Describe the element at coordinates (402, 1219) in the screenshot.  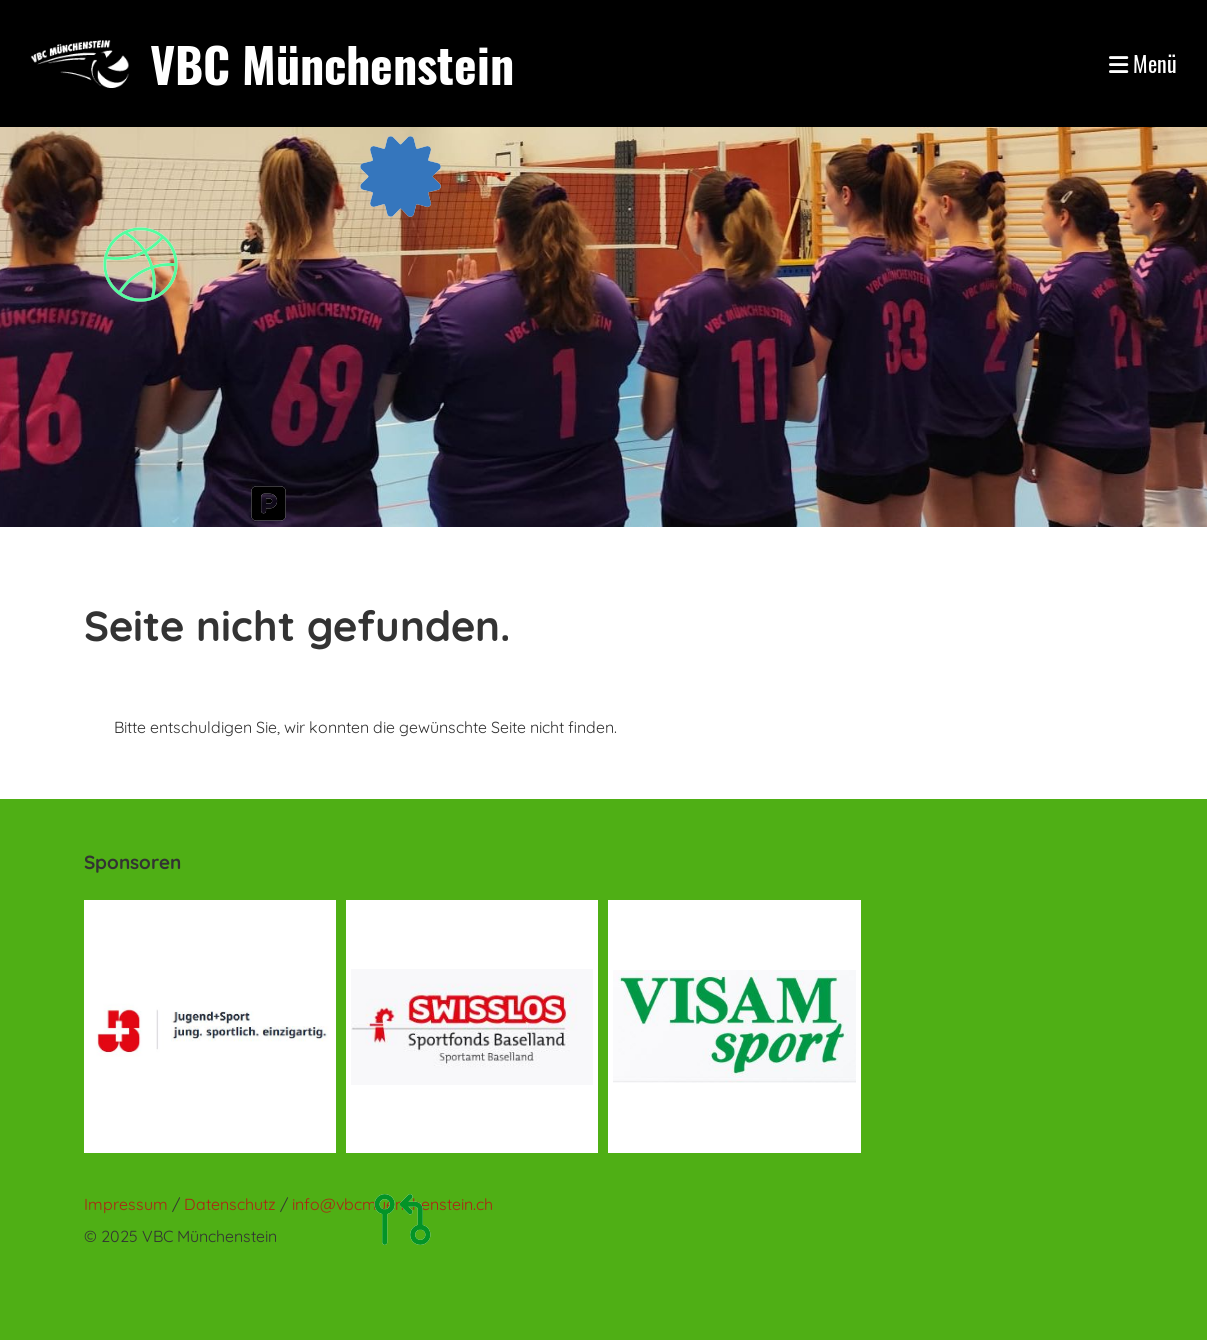
I see `create a new pull request` at that location.